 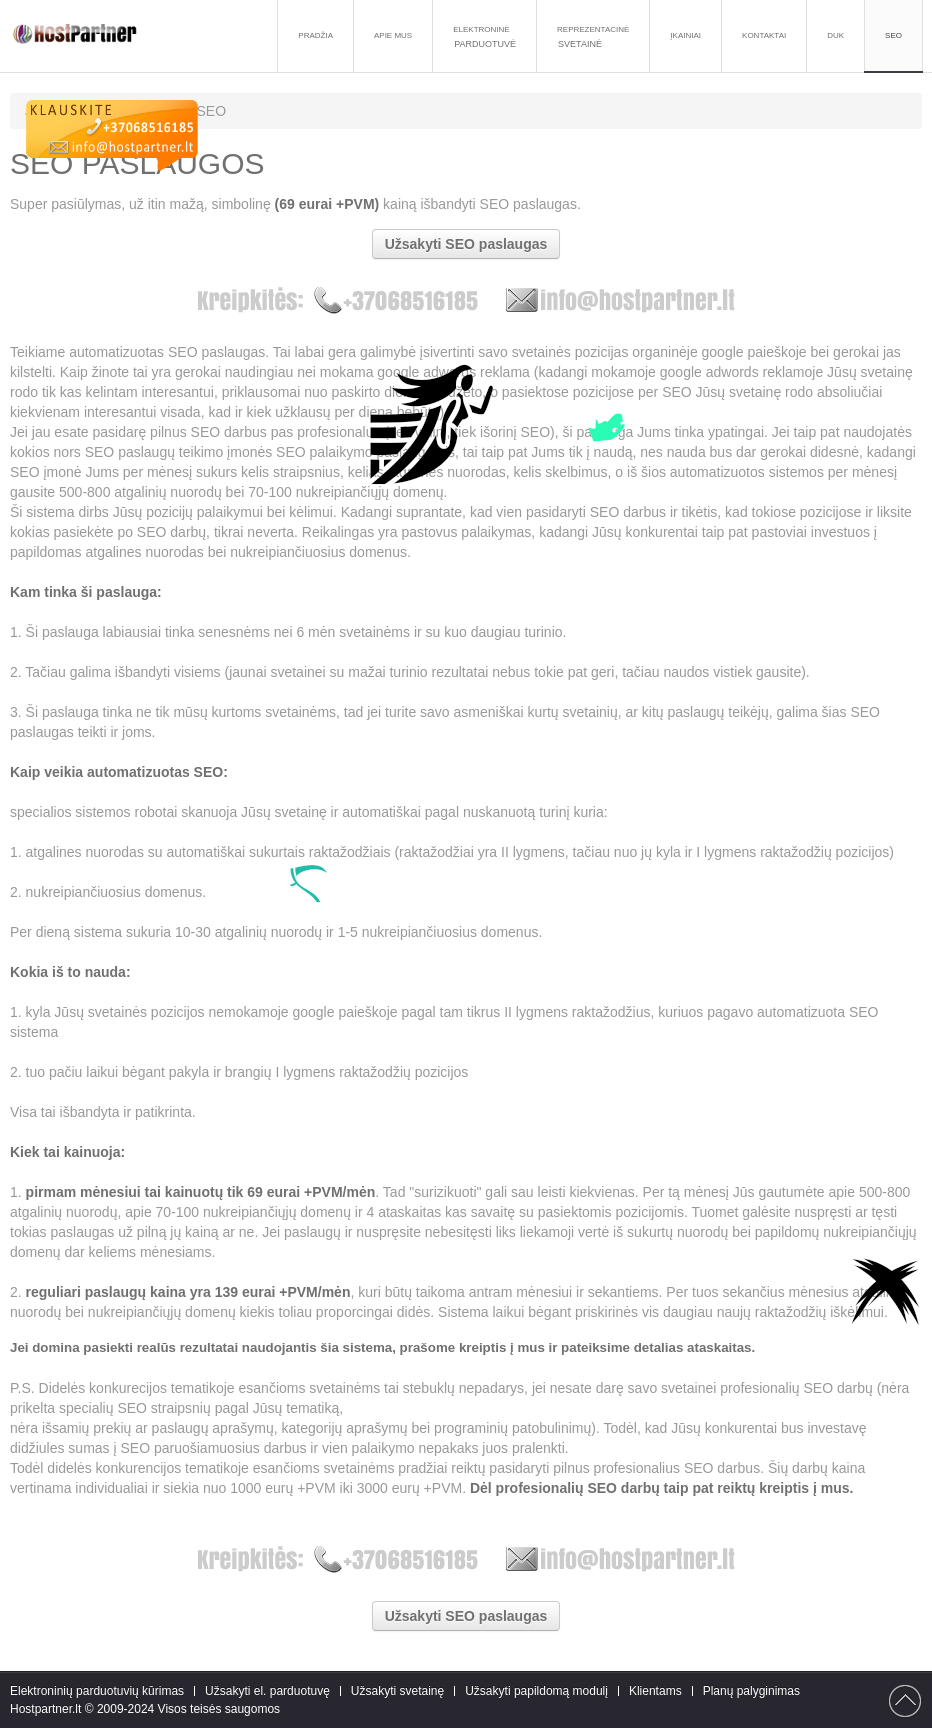 I want to click on select the scythe weapon or tool, so click(x=308, y=883).